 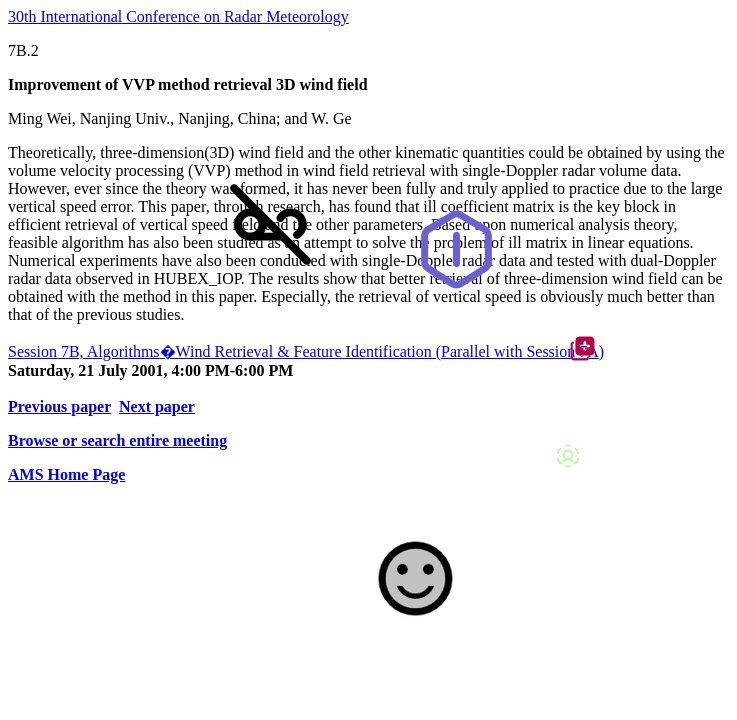 What do you see at coordinates (568, 456) in the screenshot?
I see `incomplete or pending user profile` at bounding box center [568, 456].